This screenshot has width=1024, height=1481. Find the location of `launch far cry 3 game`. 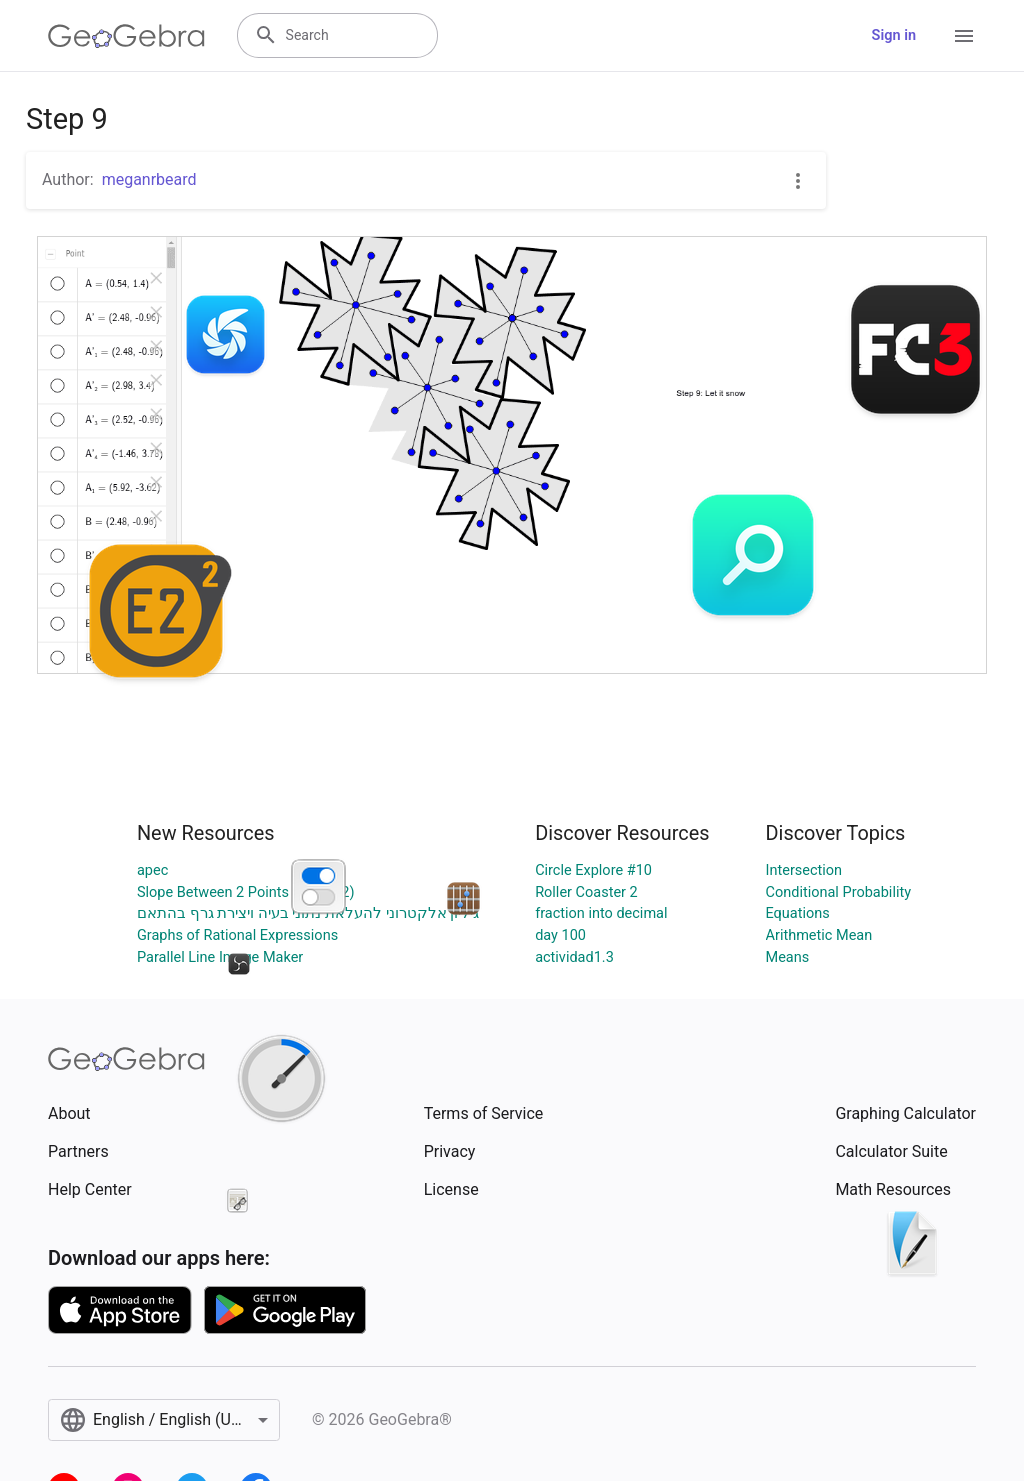

launch far cry 3 game is located at coordinates (915, 349).